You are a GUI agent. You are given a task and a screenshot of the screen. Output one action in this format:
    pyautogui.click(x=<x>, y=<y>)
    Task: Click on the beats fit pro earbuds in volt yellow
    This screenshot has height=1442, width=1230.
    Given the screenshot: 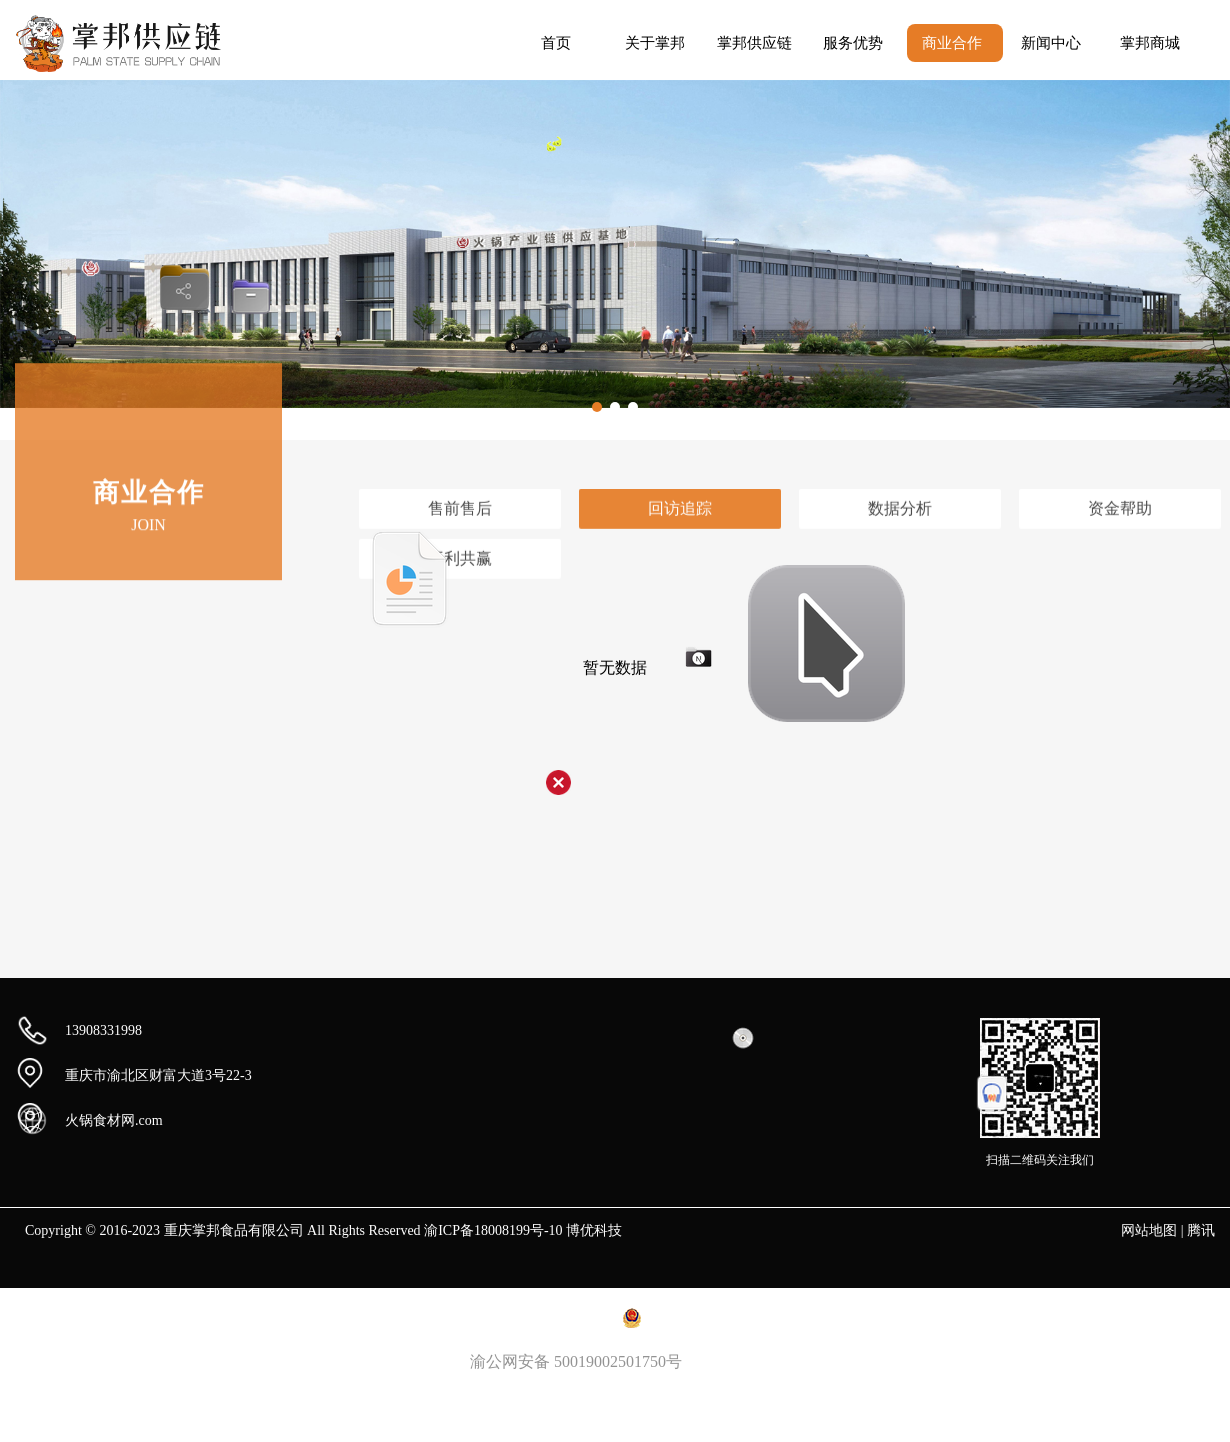 What is the action you would take?
    pyautogui.click(x=554, y=144)
    